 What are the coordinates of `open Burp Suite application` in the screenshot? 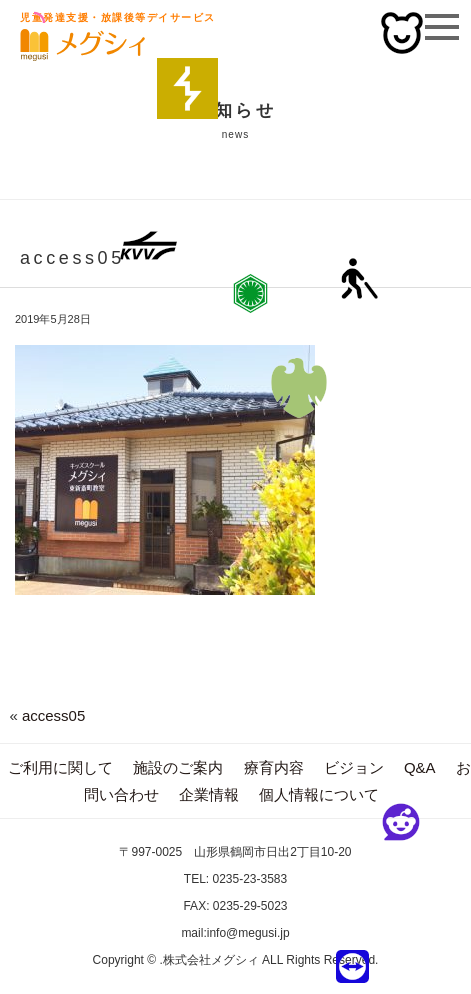 It's located at (187, 88).